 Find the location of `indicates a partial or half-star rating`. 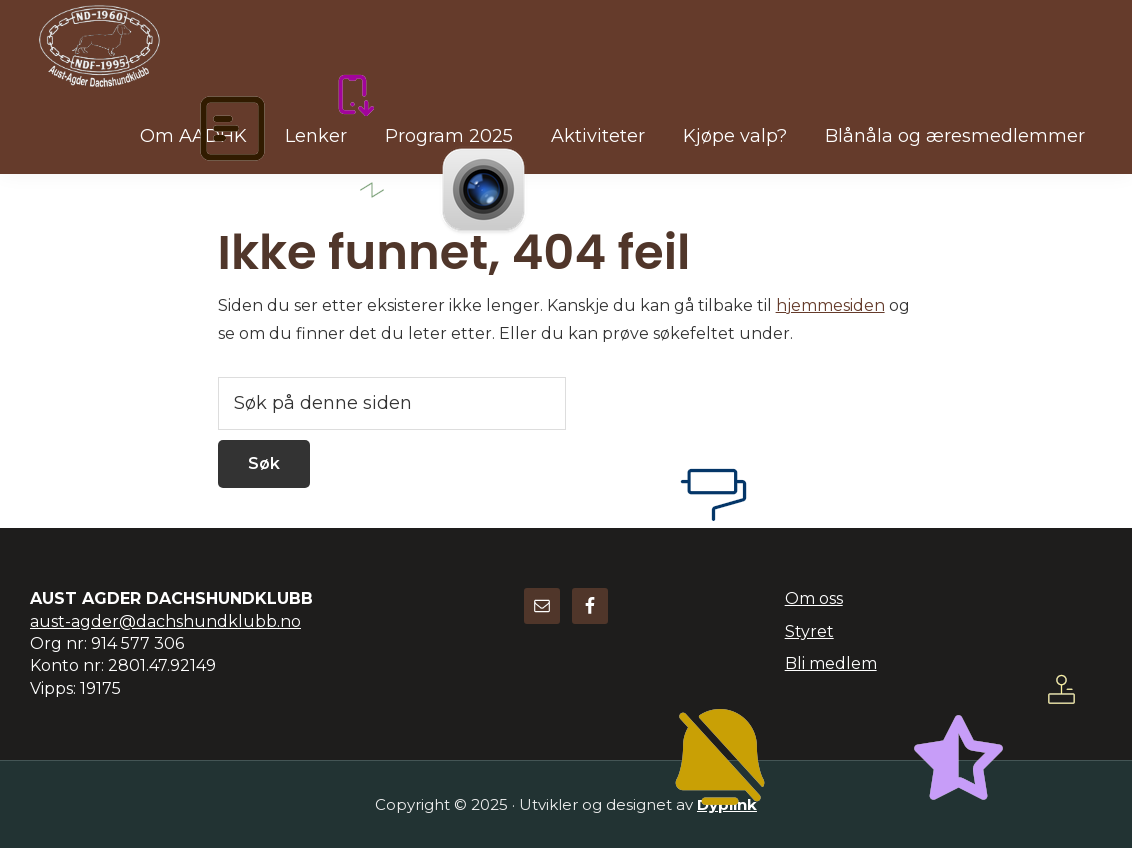

indicates a partial or half-star rating is located at coordinates (958, 761).